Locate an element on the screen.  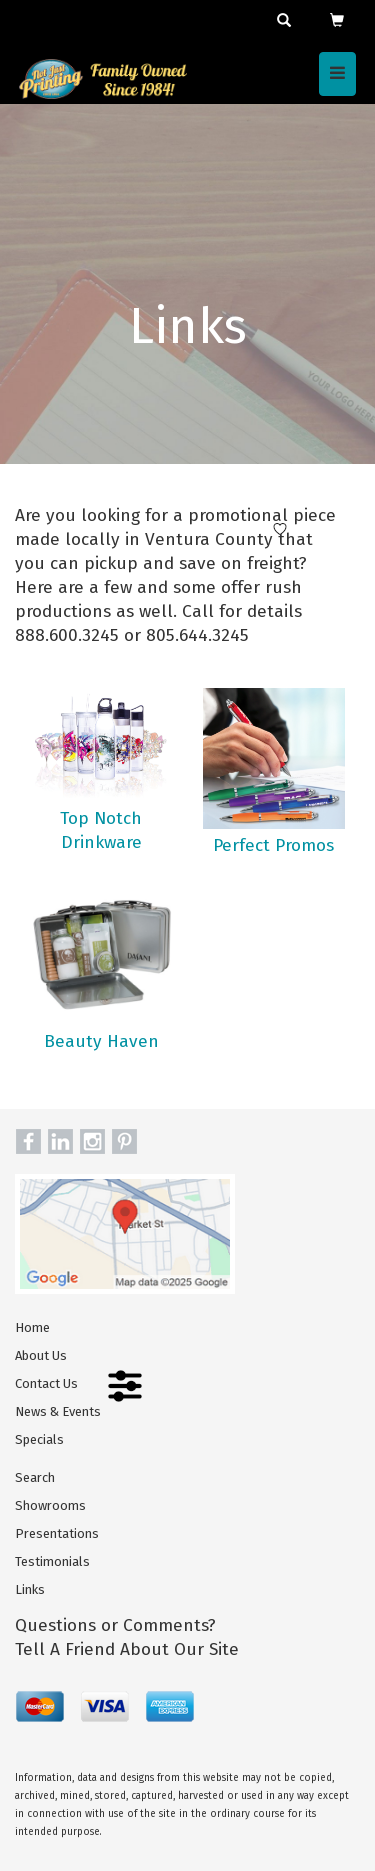
adjust settings or preferences is located at coordinates (125, 1386).